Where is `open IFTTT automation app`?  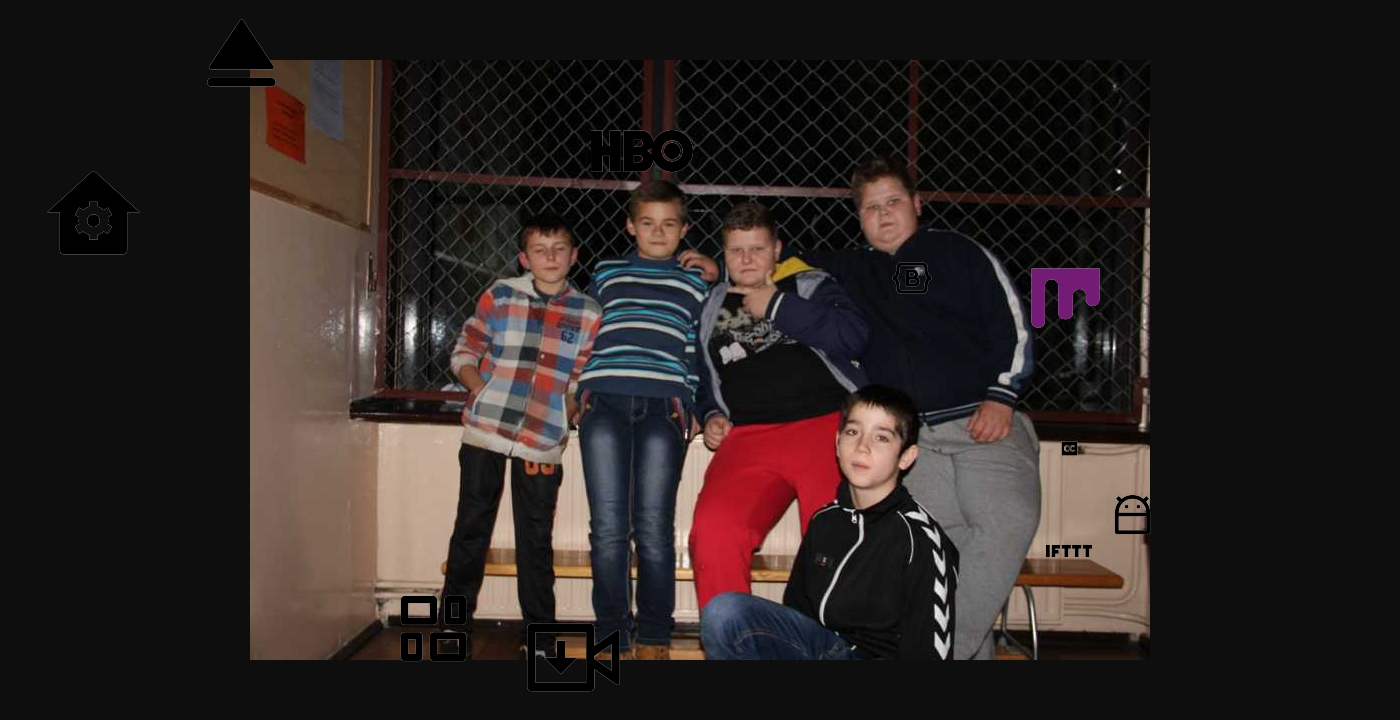
open IFTTT automation app is located at coordinates (1069, 551).